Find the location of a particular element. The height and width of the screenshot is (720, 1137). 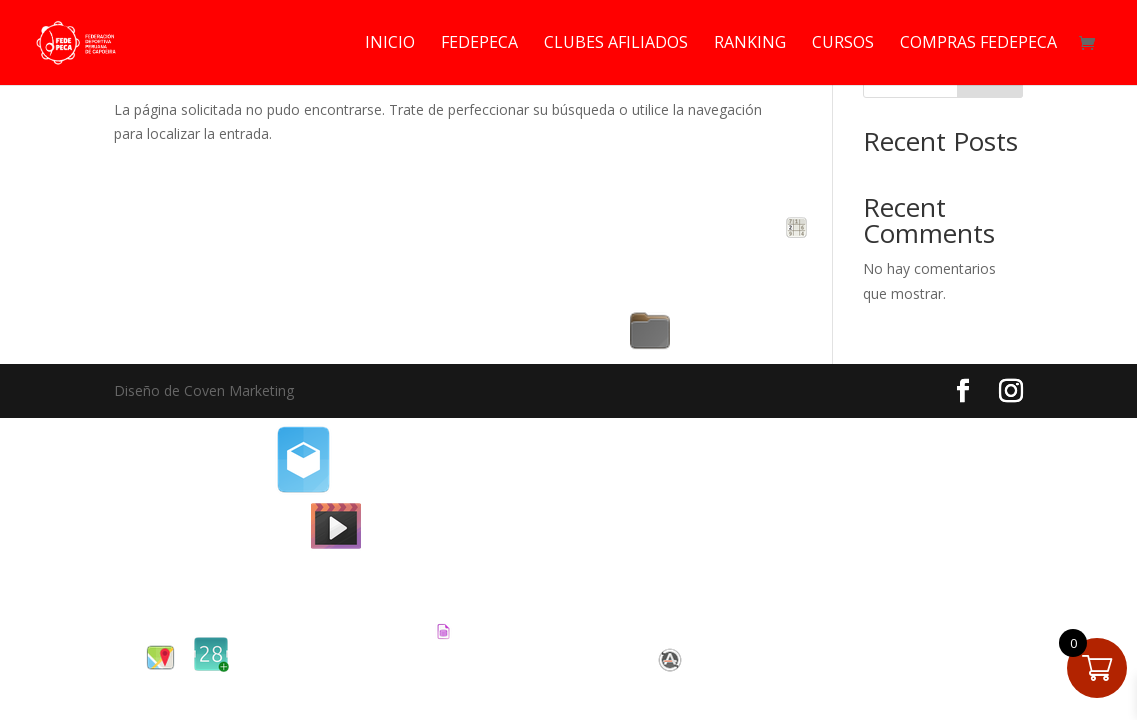

open gnome maps application is located at coordinates (160, 657).